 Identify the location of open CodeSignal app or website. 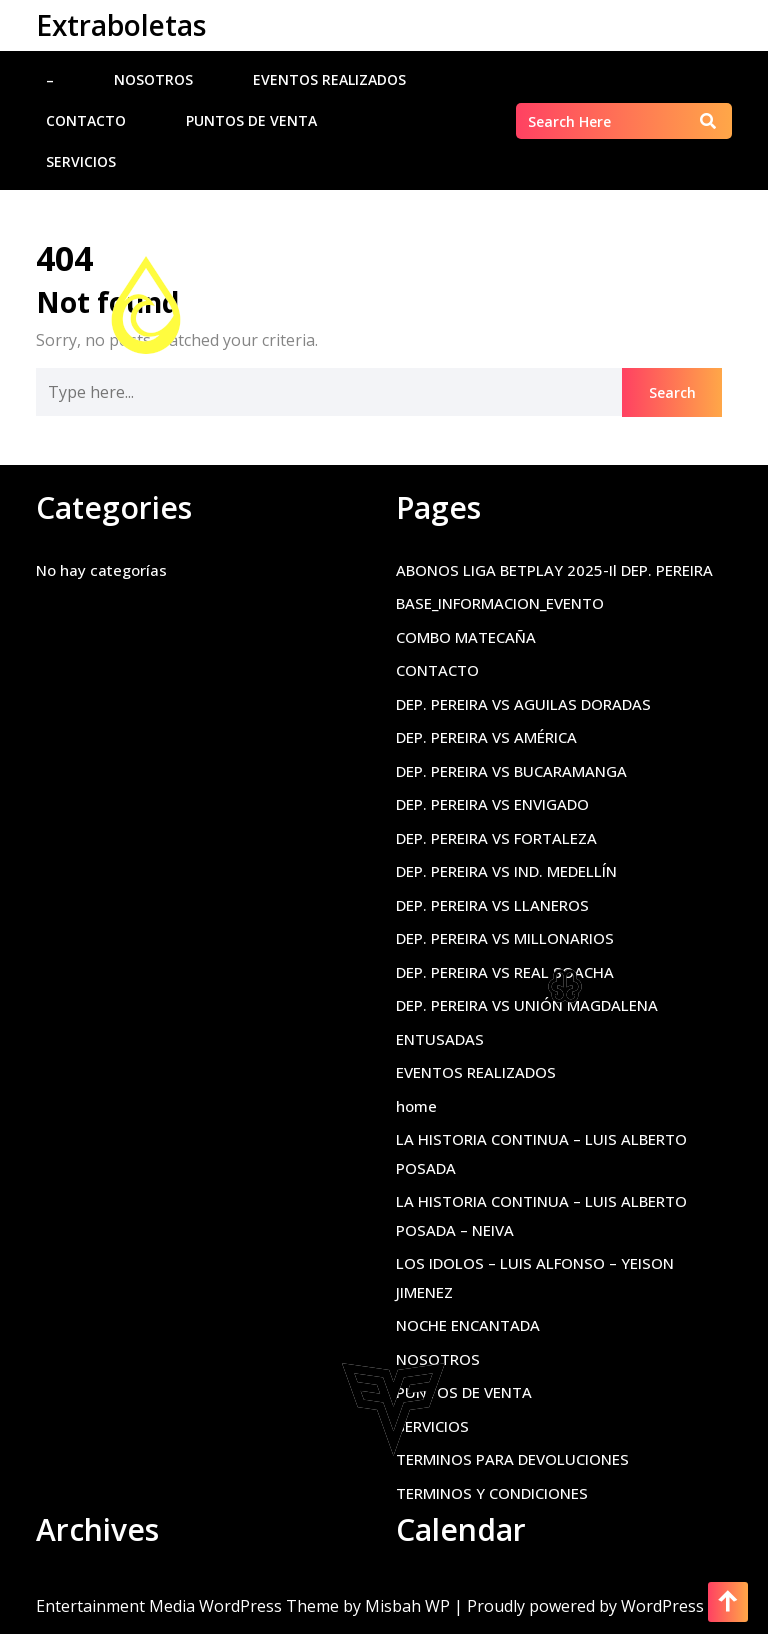
(393, 1409).